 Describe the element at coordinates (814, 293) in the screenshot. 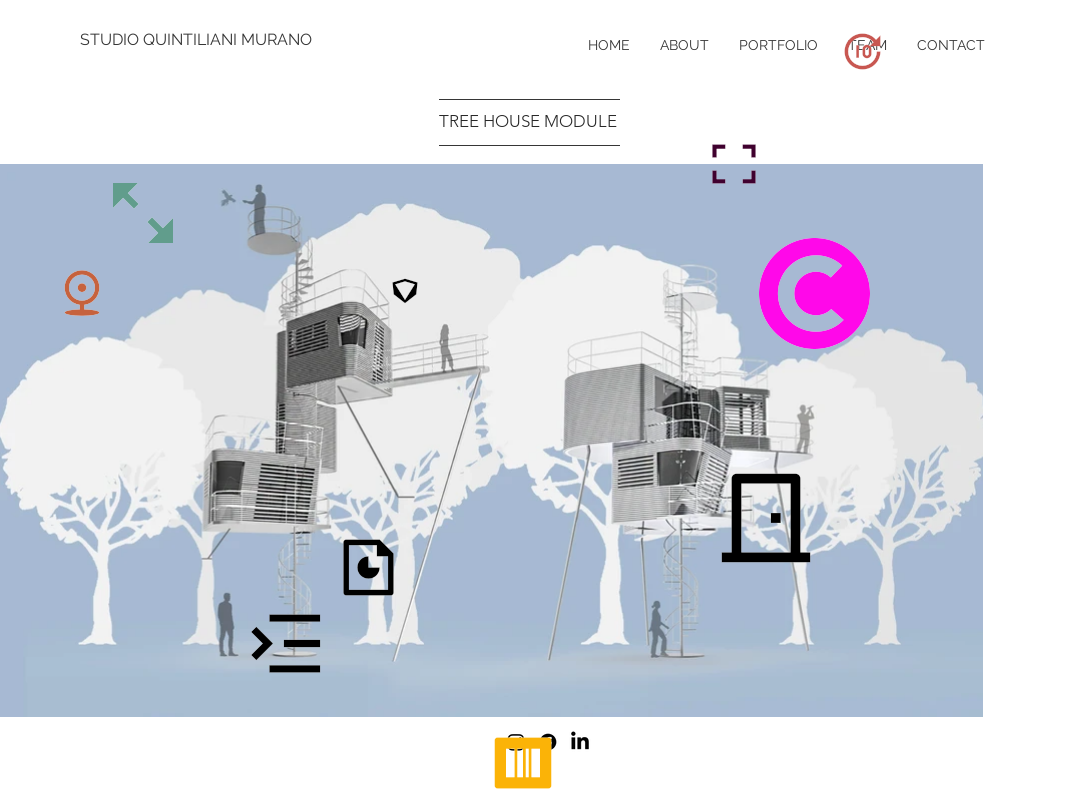

I see `Cloudera company logo` at that location.